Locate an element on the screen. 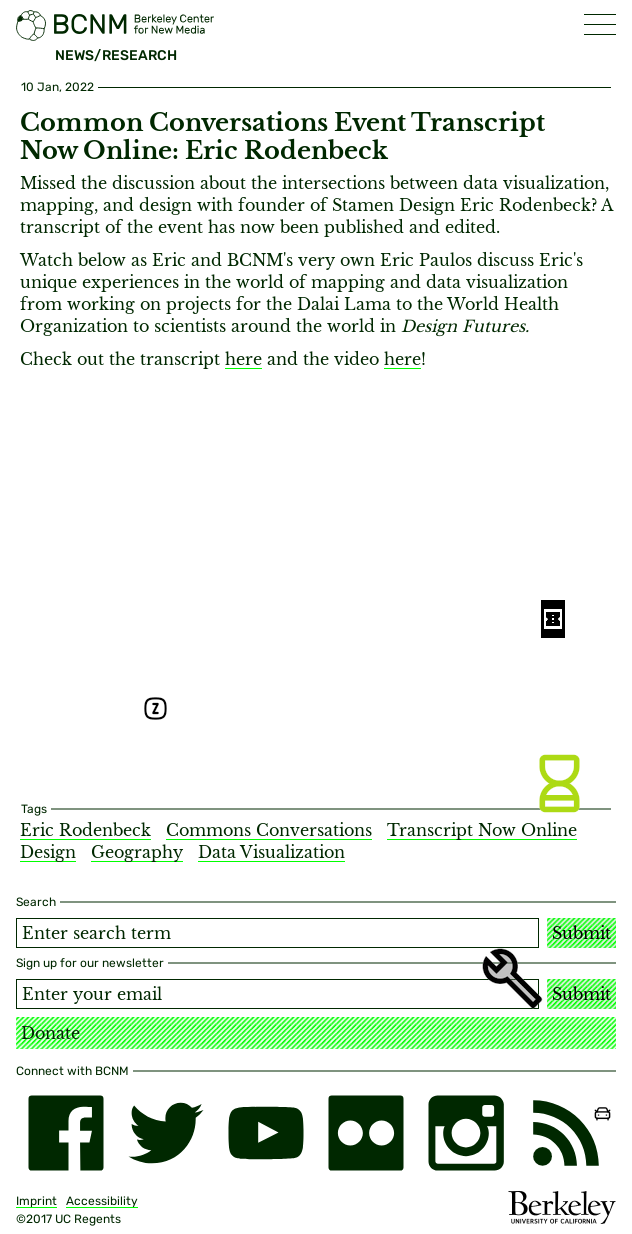  indicates time is running low is located at coordinates (559, 783).